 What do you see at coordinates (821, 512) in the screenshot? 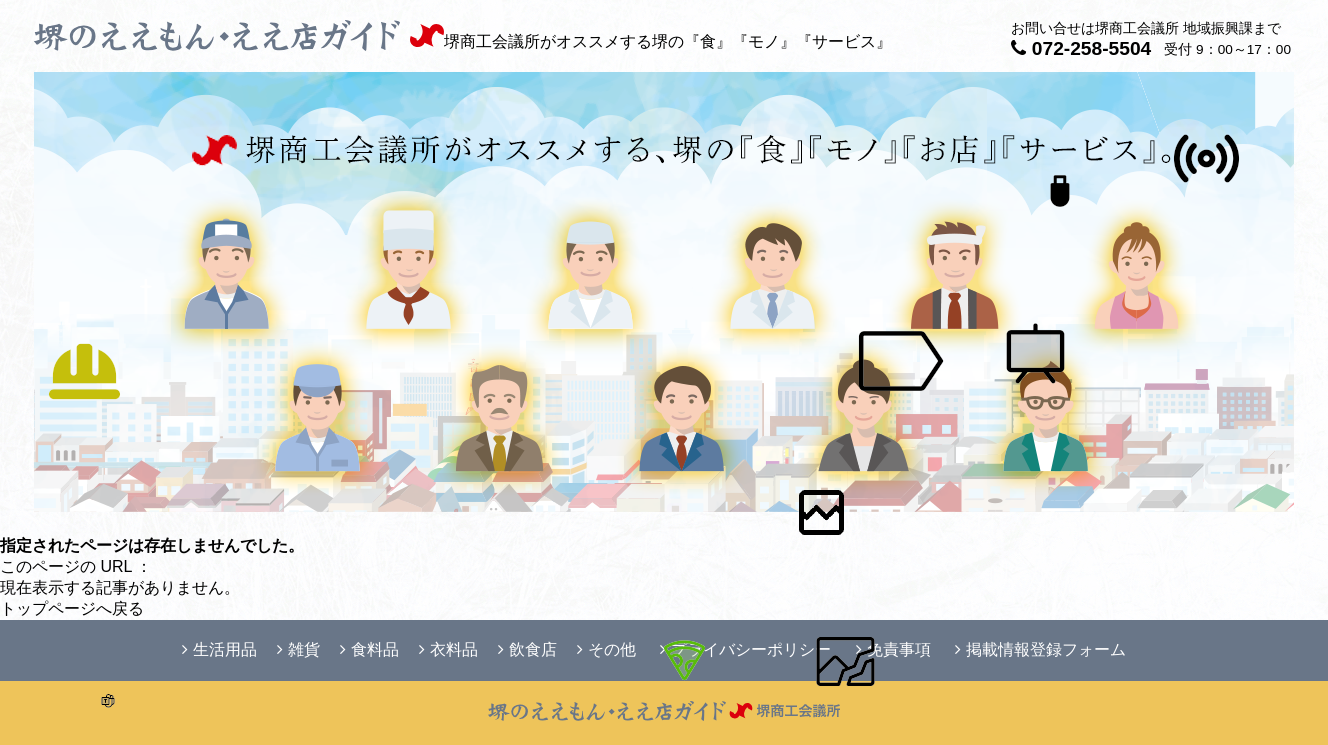
I see `indicates an image failed to load` at bounding box center [821, 512].